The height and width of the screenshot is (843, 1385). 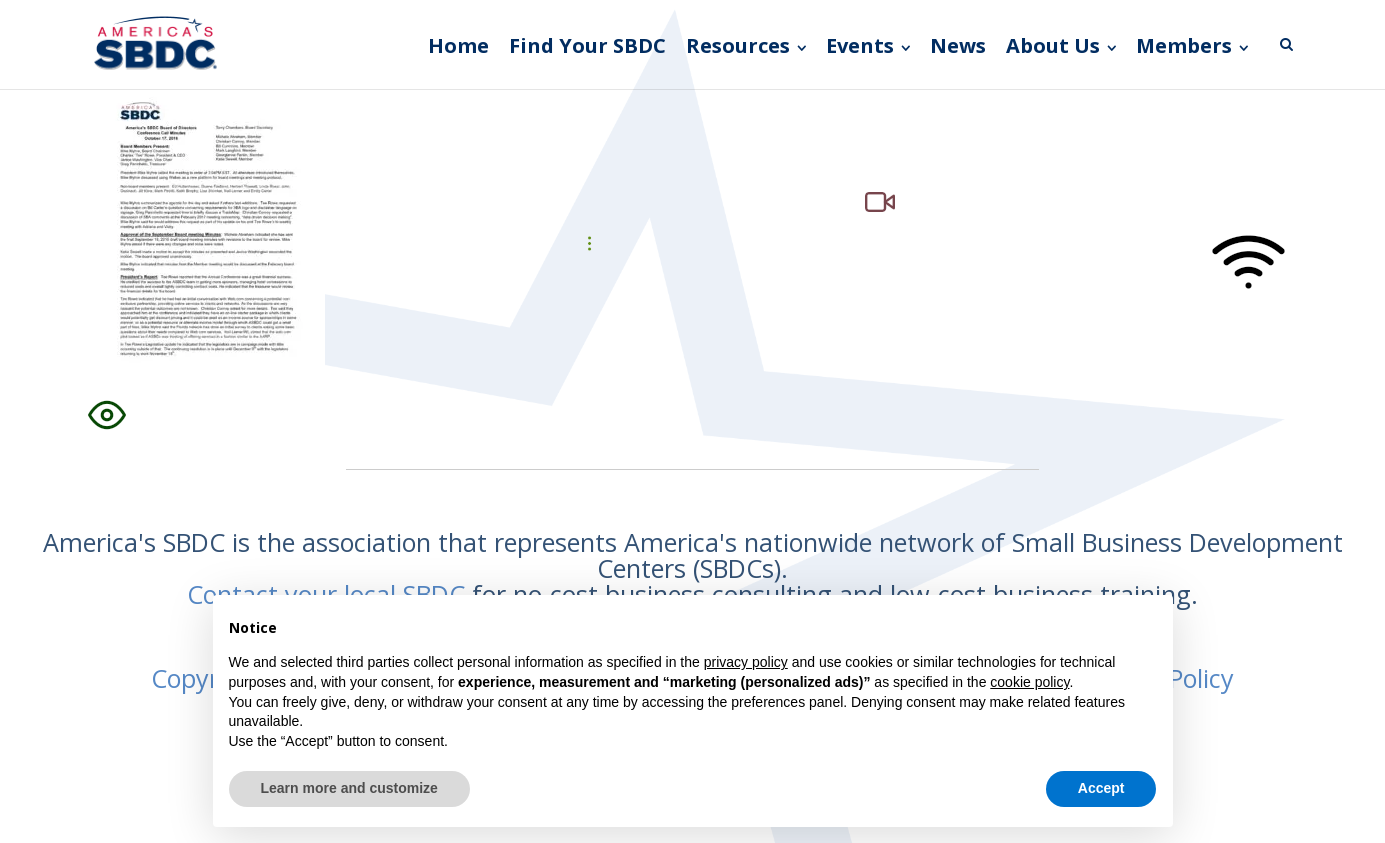 What do you see at coordinates (107, 415) in the screenshot?
I see `view or preview content` at bounding box center [107, 415].